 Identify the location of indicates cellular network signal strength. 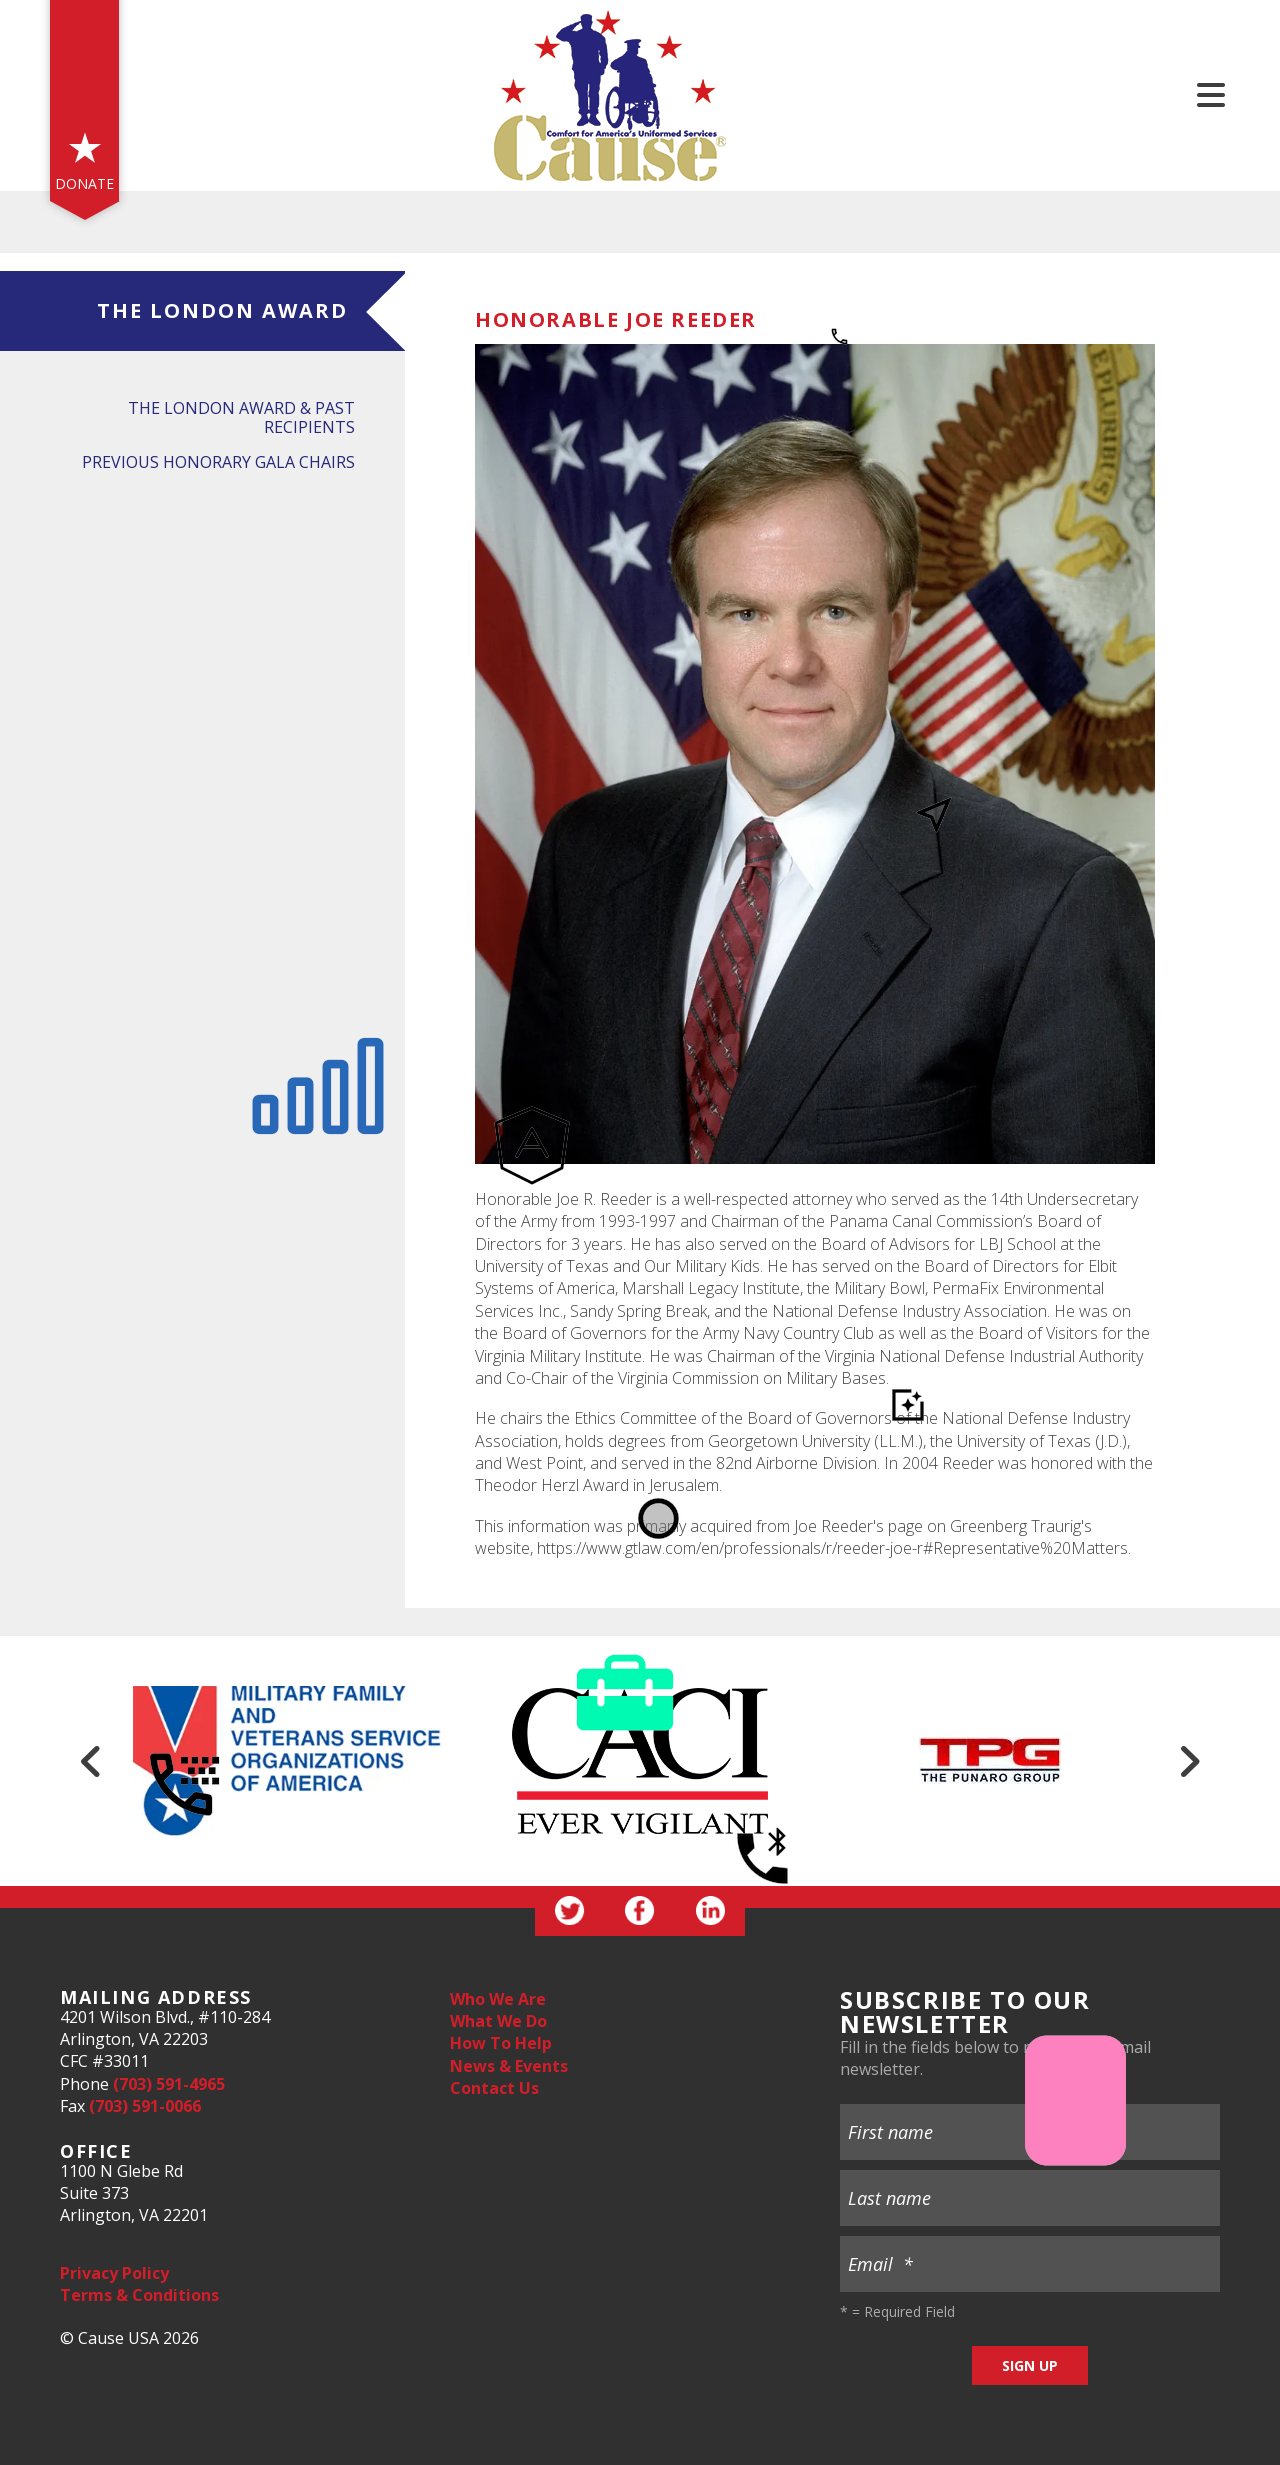
(318, 1086).